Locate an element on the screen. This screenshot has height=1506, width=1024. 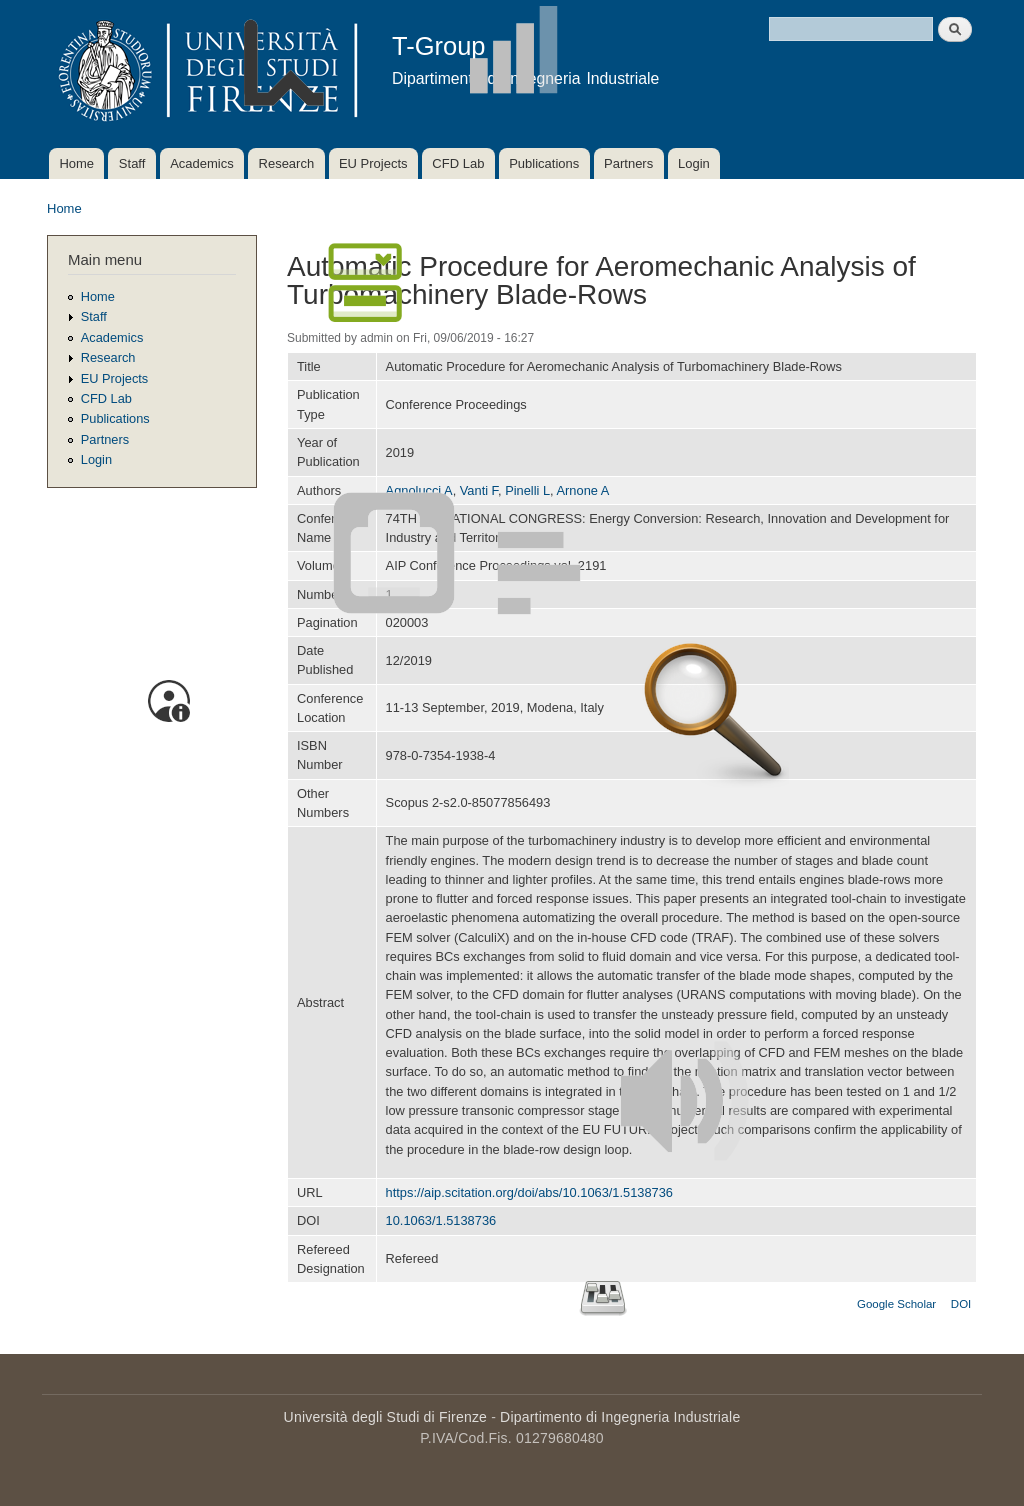
connect to a wired ethernet network is located at coordinates (394, 553).